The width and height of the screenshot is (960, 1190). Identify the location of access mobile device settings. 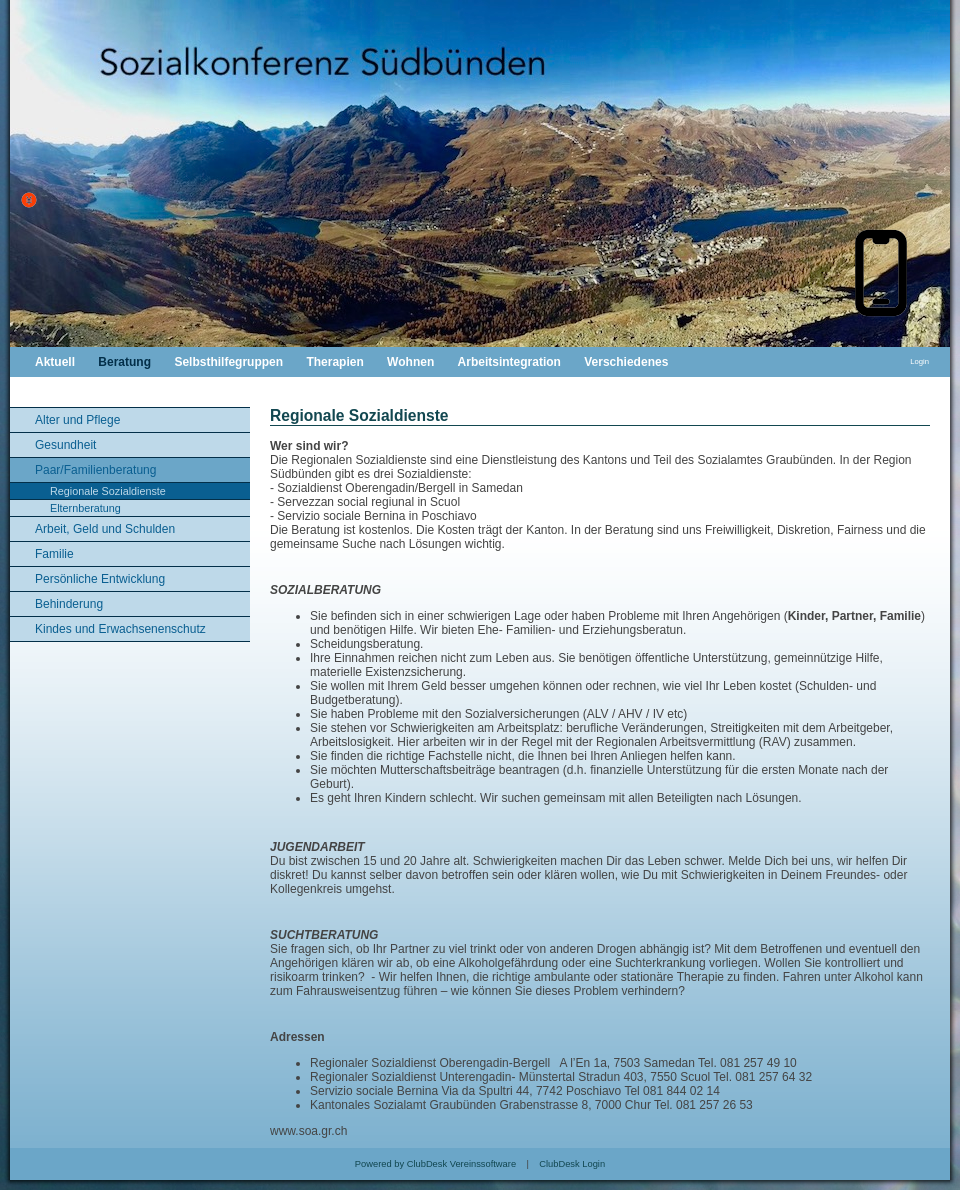
(881, 273).